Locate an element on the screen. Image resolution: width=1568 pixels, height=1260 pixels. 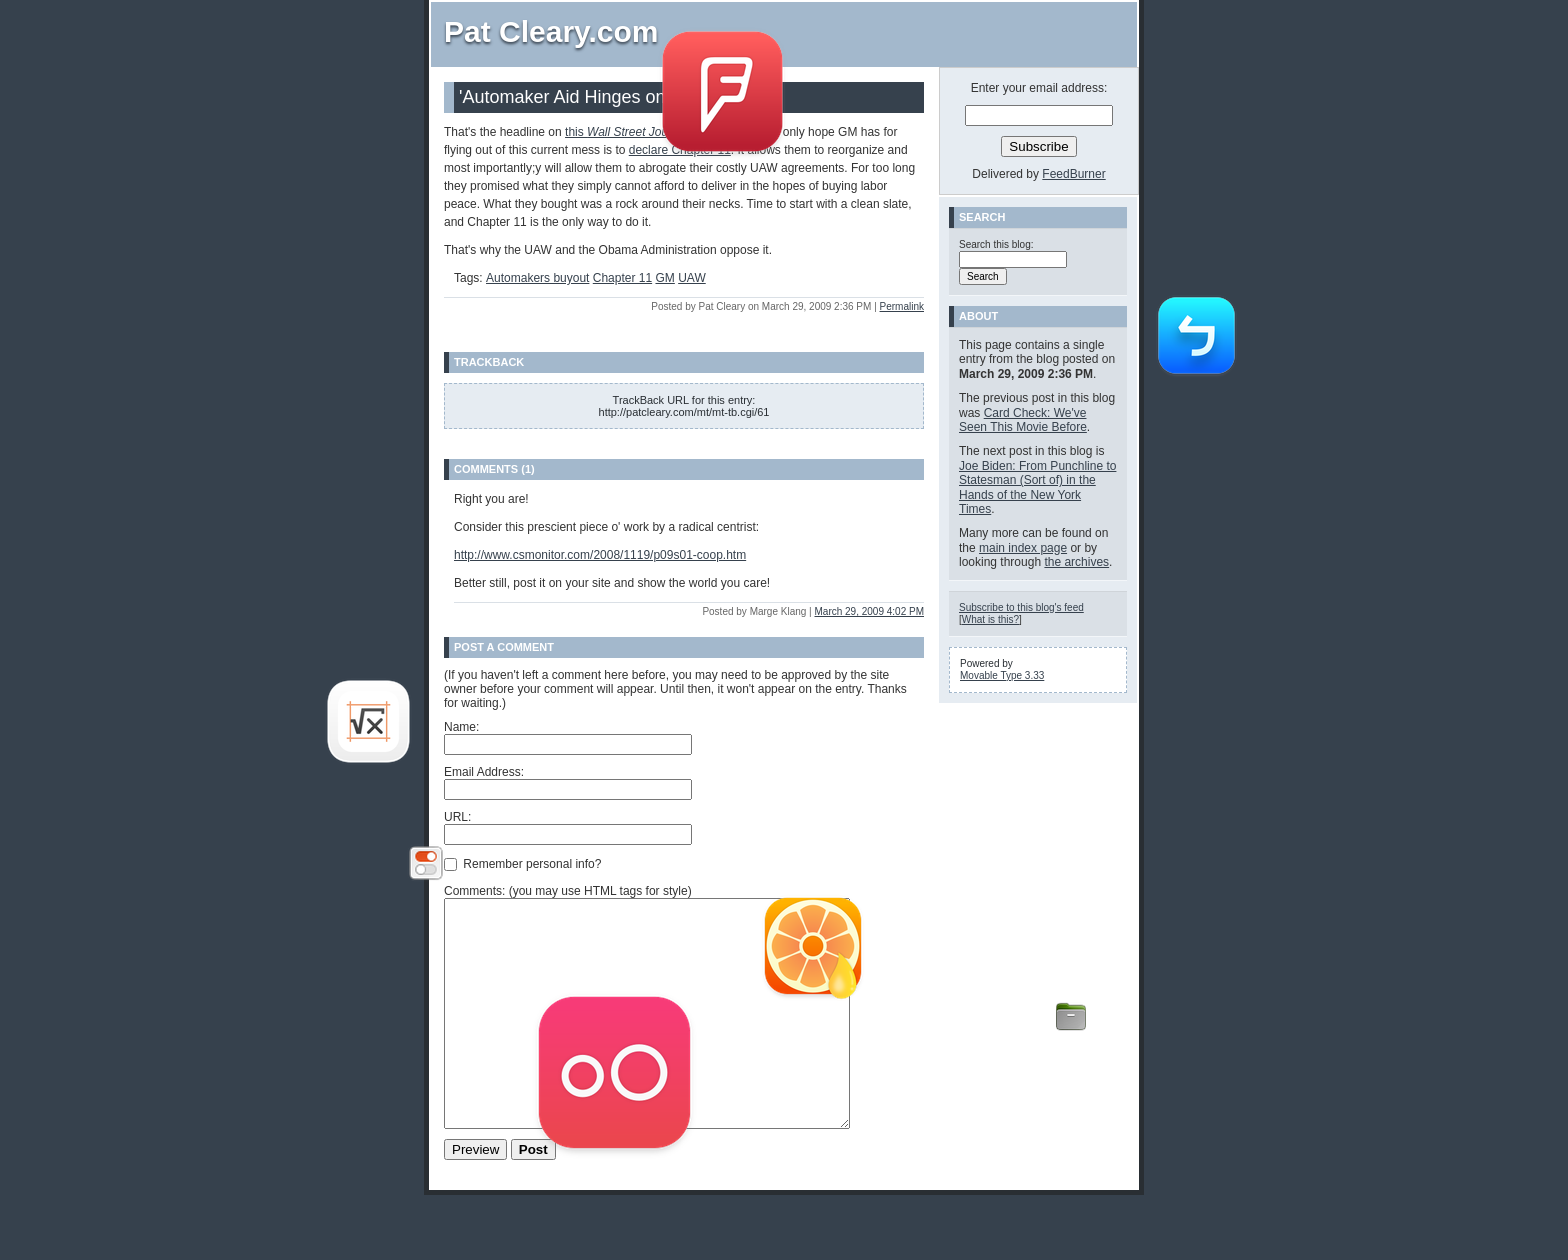
open libreoffice math equation editor is located at coordinates (368, 721).